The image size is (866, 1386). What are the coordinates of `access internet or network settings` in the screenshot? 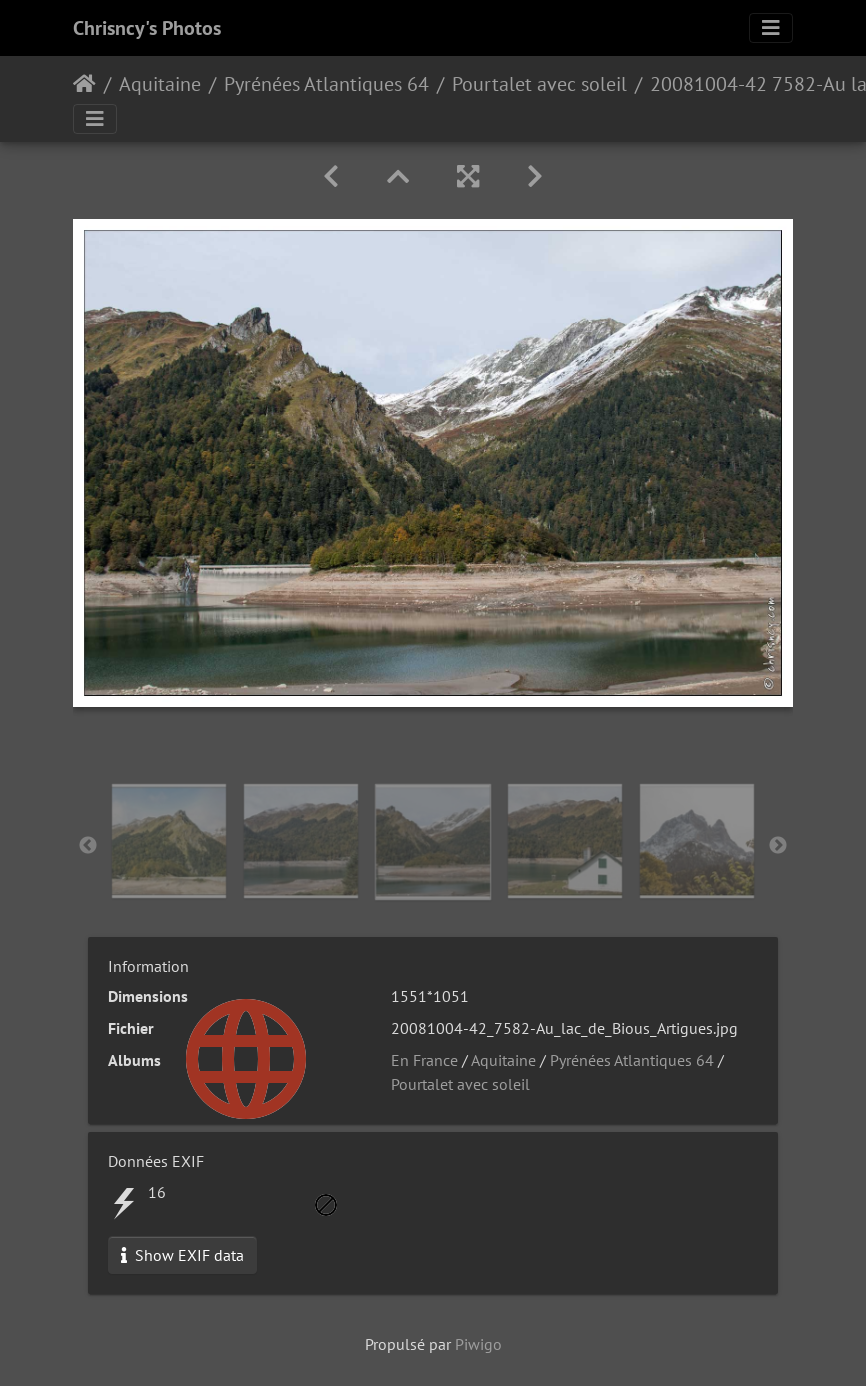 It's located at (246, 1059).